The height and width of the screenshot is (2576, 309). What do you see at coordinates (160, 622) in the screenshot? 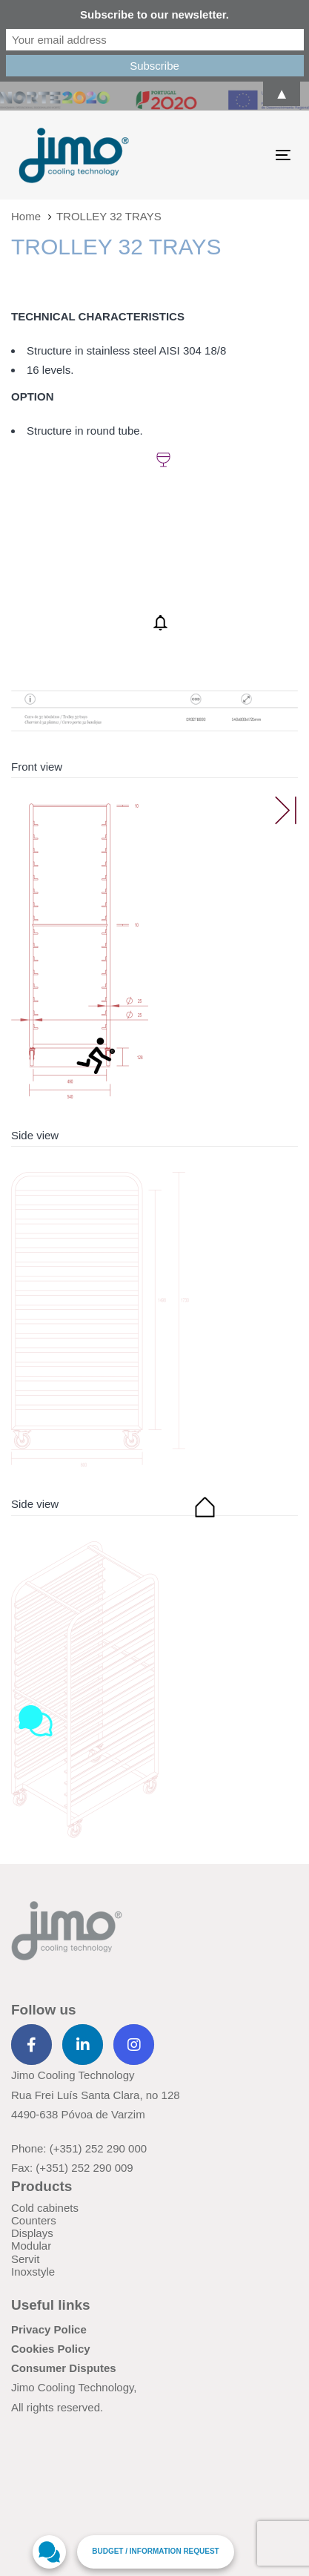
I see `view notifications` at bounding box center [160, 622].